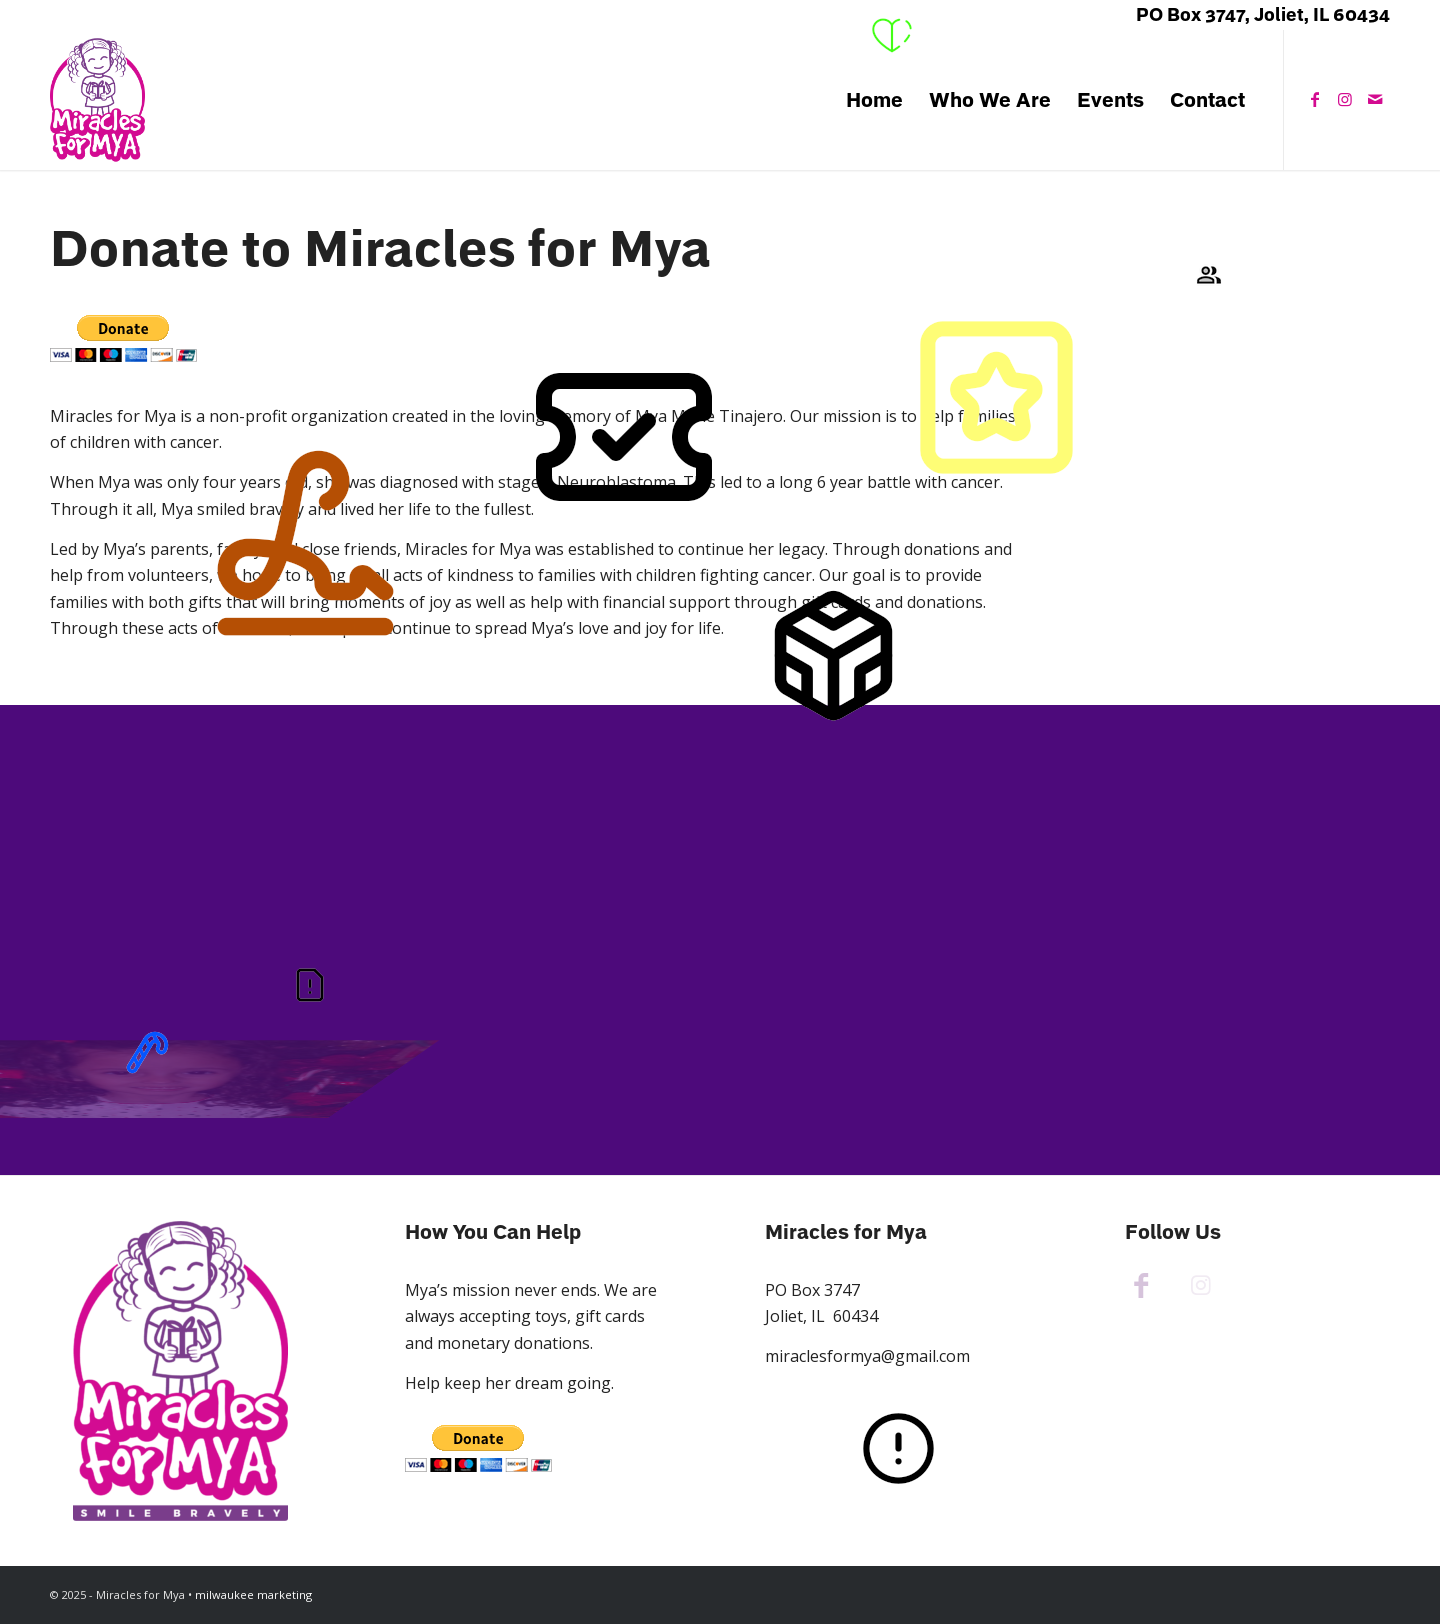 The image size is (1440, 1624). I want to click on add your signature to a document, so click(305, 547).